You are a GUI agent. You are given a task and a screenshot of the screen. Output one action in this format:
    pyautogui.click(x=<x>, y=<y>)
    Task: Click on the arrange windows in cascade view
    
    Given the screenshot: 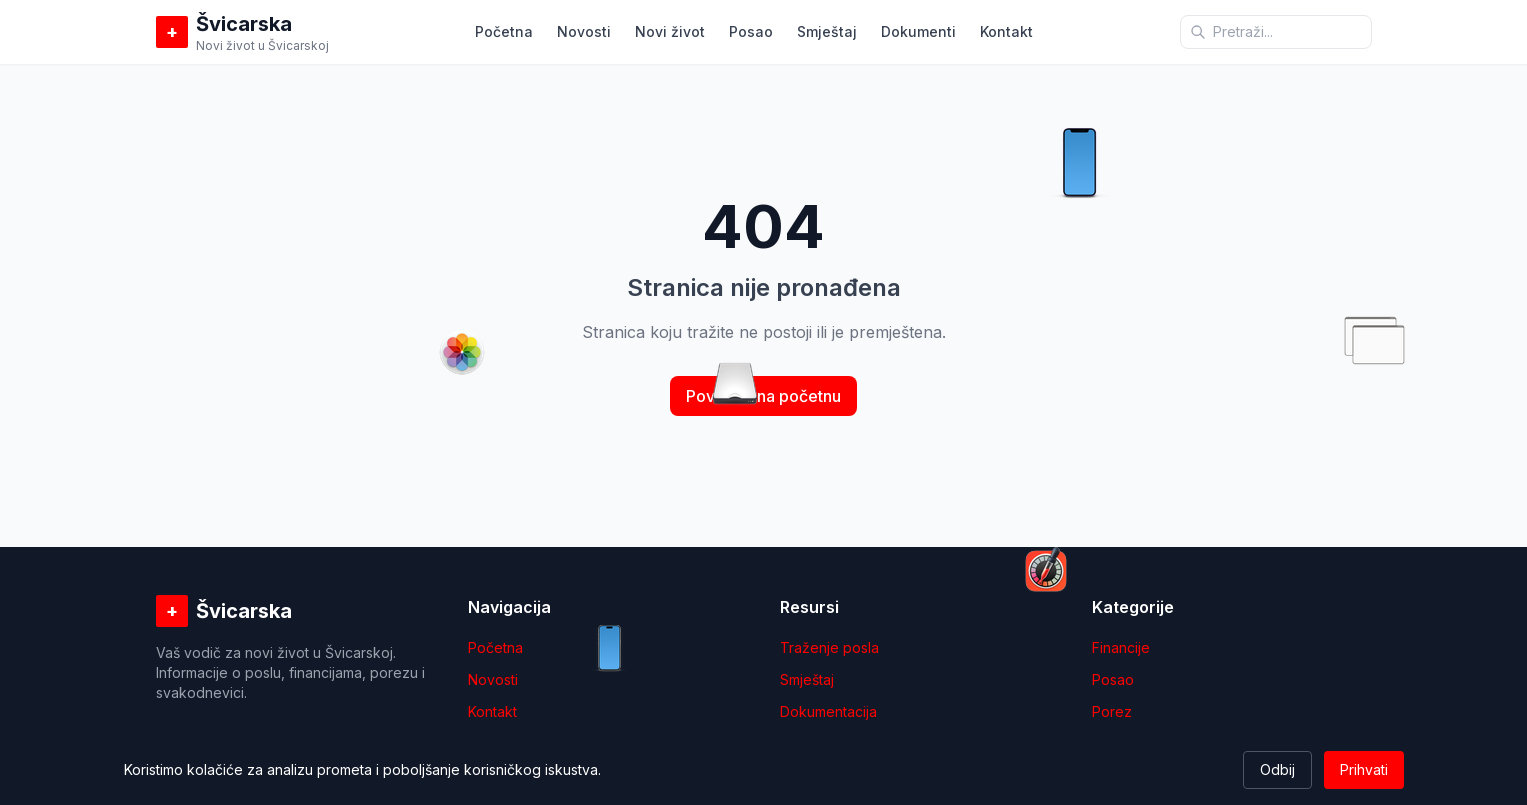 What is the action you would take?
    pyautogui.click(x=1374, y=340)
    